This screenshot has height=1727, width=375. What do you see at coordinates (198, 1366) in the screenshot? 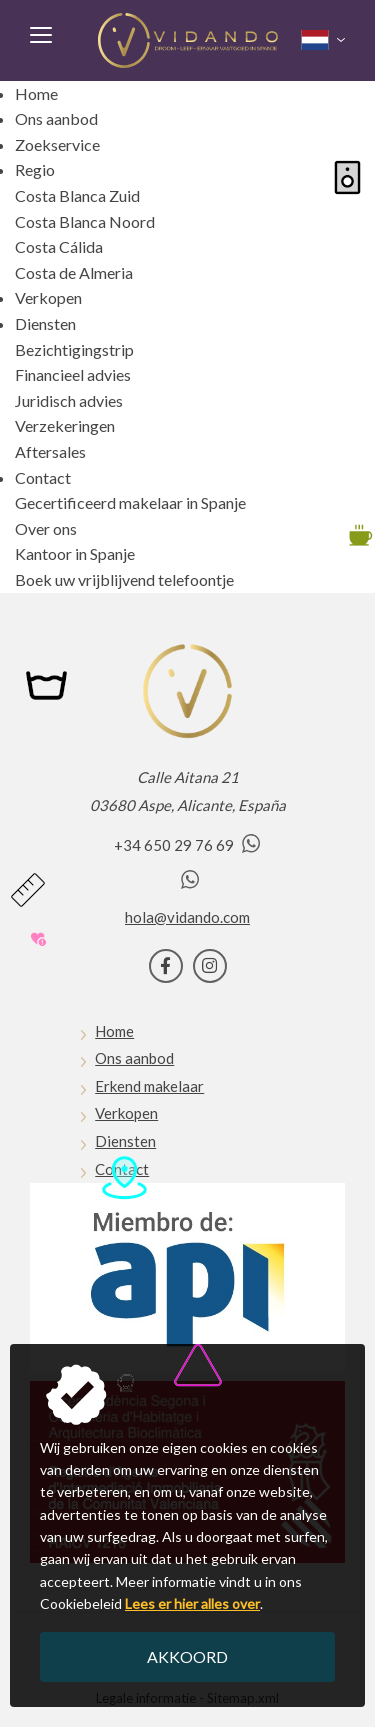
I see `play or start media content` at bounding box center [198, 1366].